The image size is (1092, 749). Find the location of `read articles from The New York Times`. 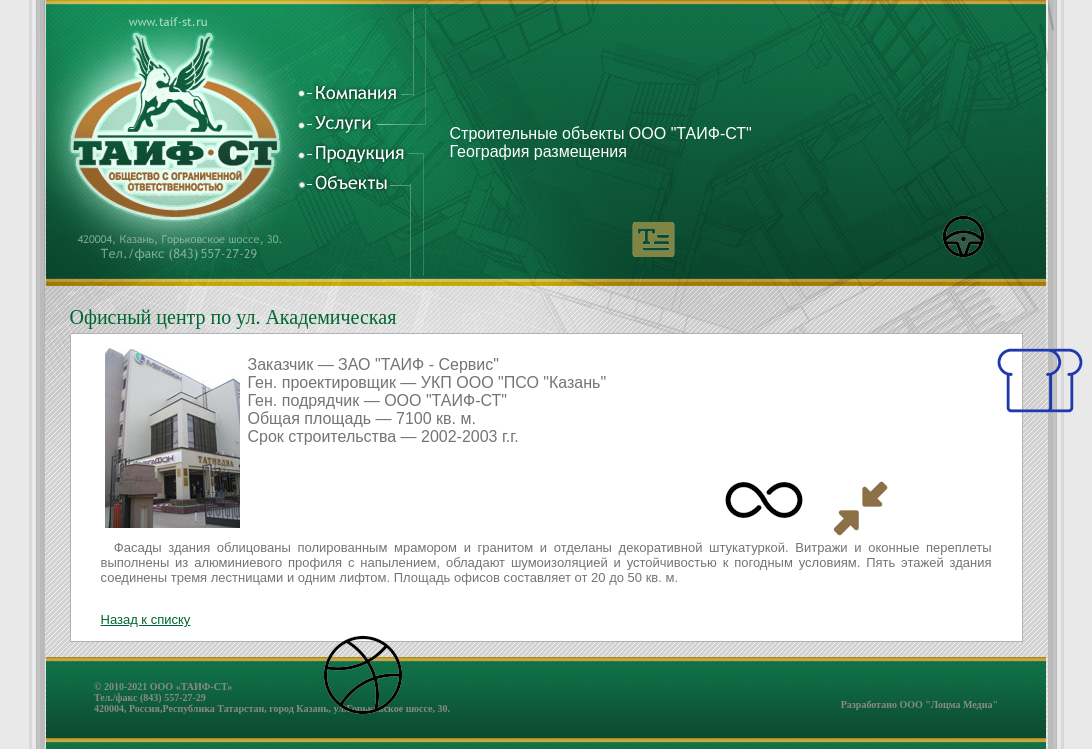

read articles from The New York Times is located at coordinates (653, 239).